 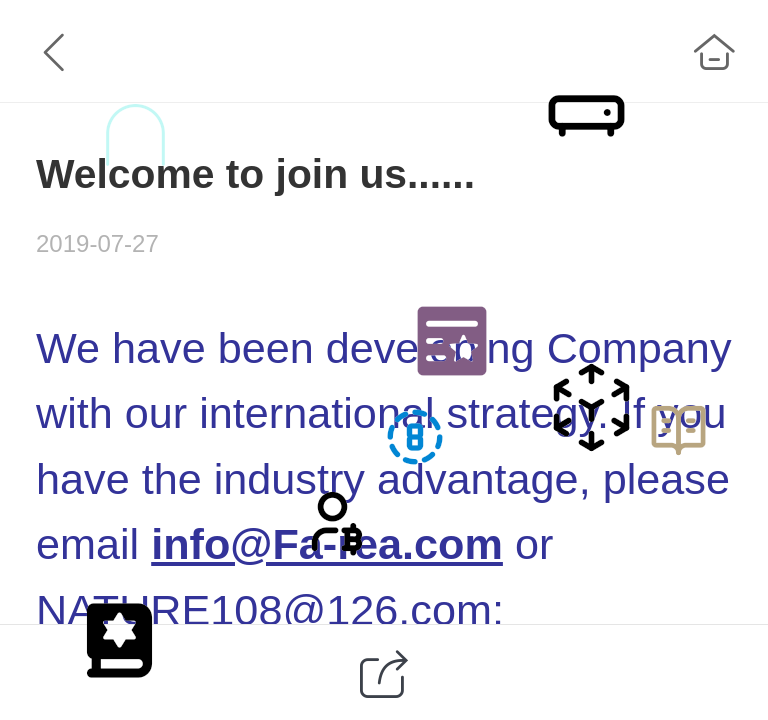 What do you see at coordinates (135, 136) in the screenshot?
I see `indicates set intersection in data operations` at bounding box center [135, 136].